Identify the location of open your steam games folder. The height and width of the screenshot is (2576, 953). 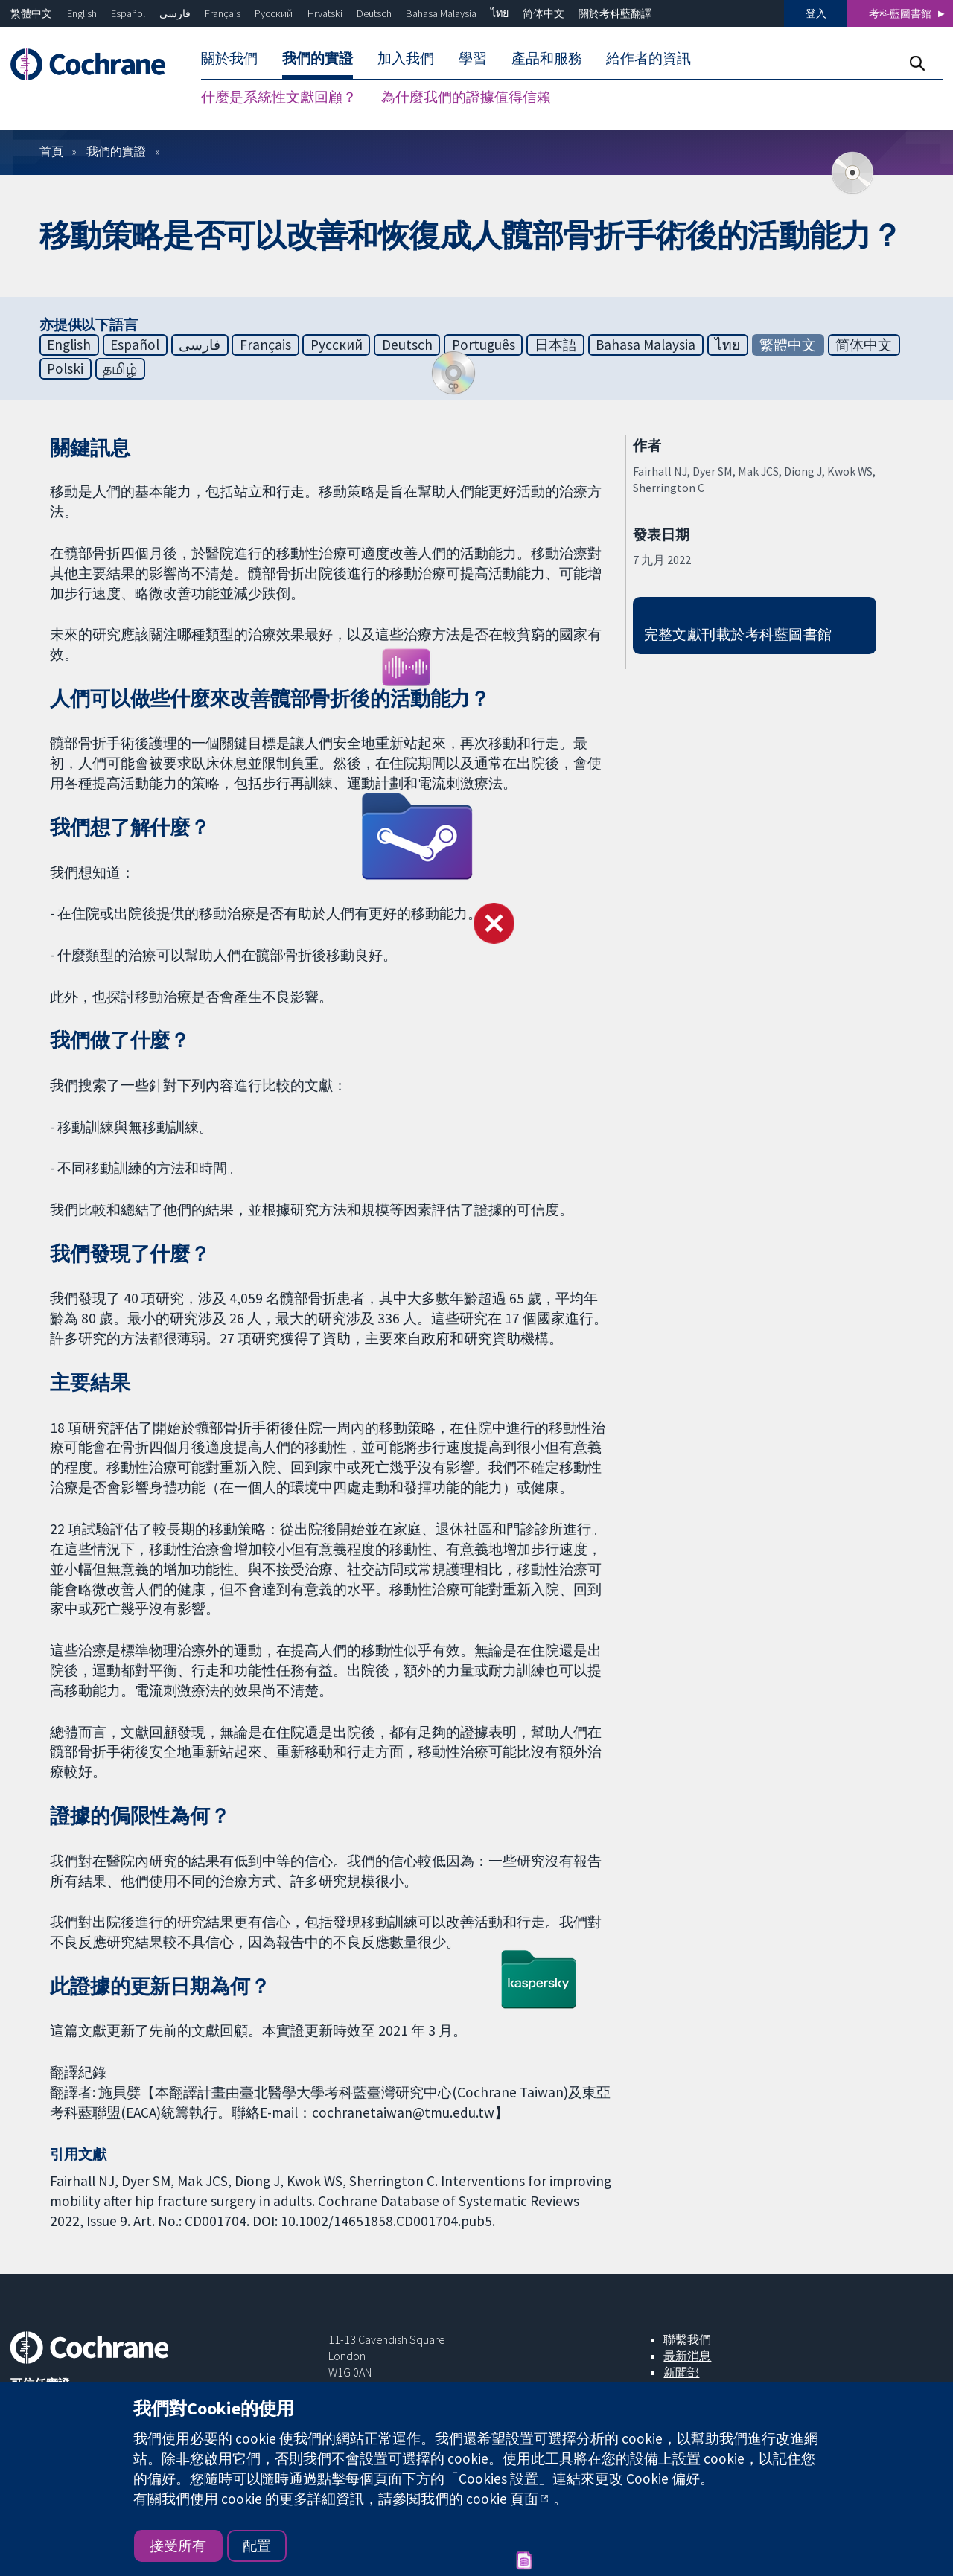
(416, 839).